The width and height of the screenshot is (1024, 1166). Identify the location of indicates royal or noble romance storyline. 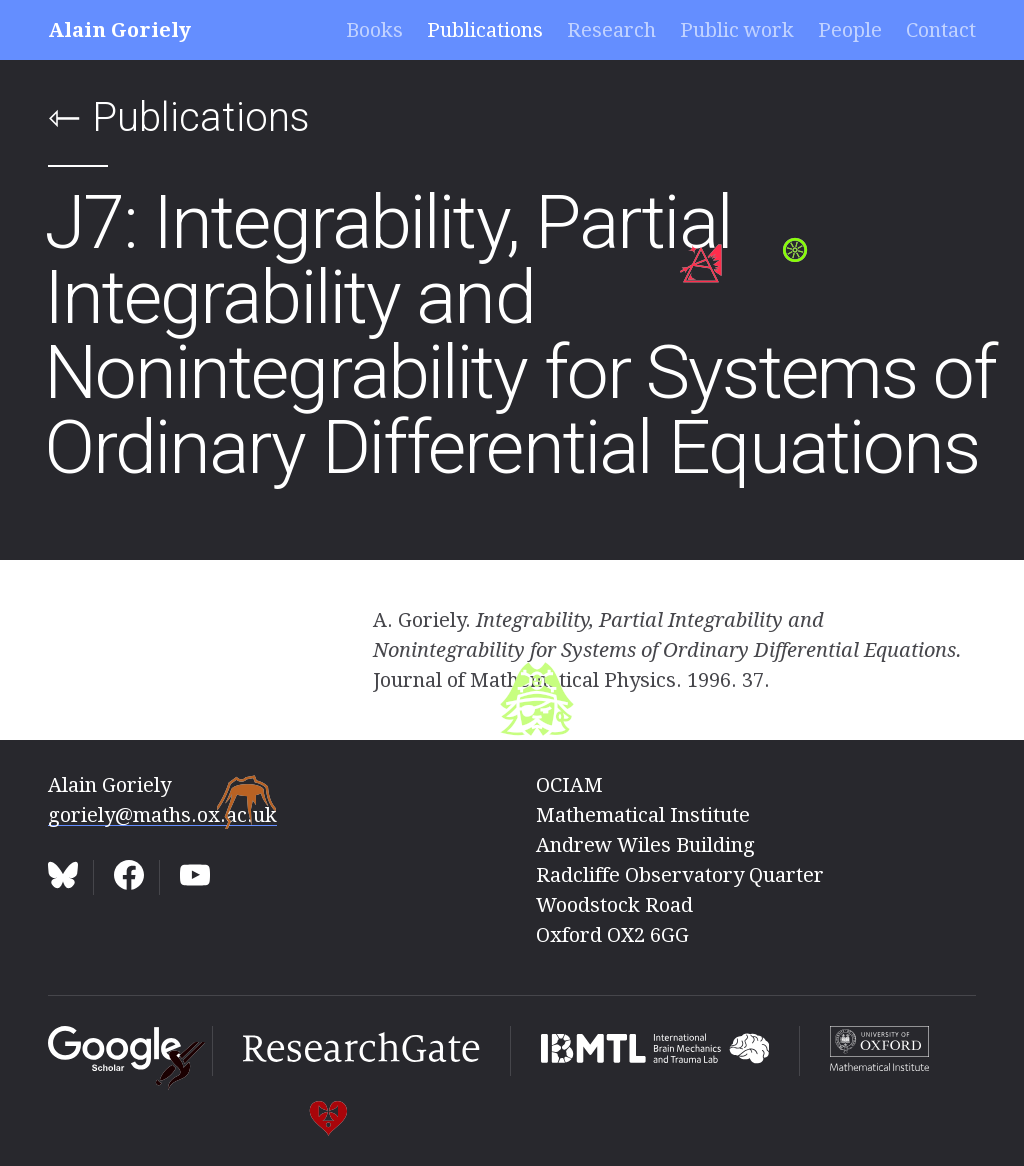
(328, 1118).